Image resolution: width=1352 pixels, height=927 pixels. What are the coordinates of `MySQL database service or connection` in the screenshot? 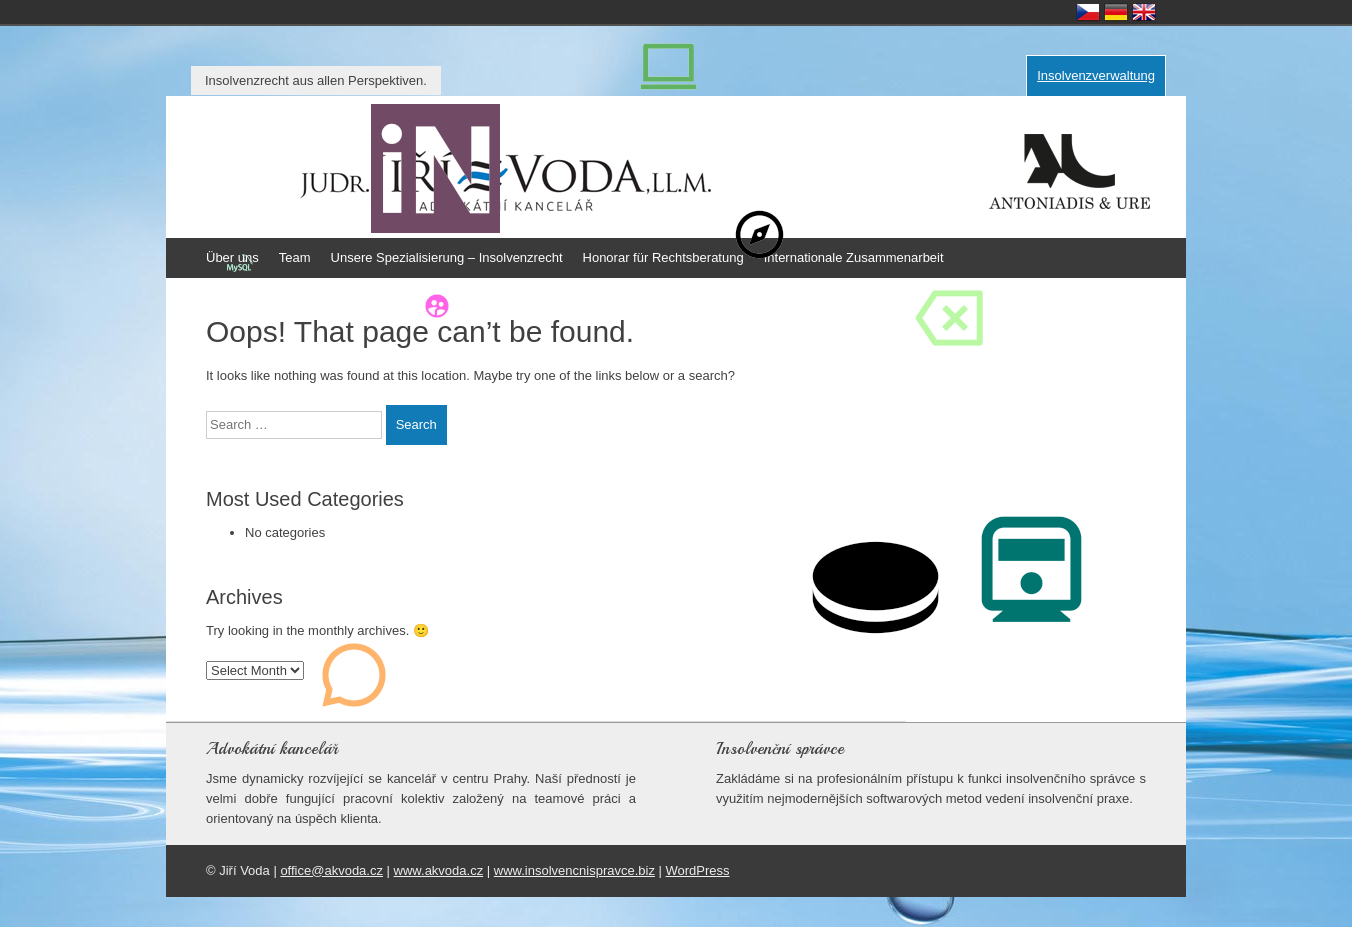 It's located at (240, 263).